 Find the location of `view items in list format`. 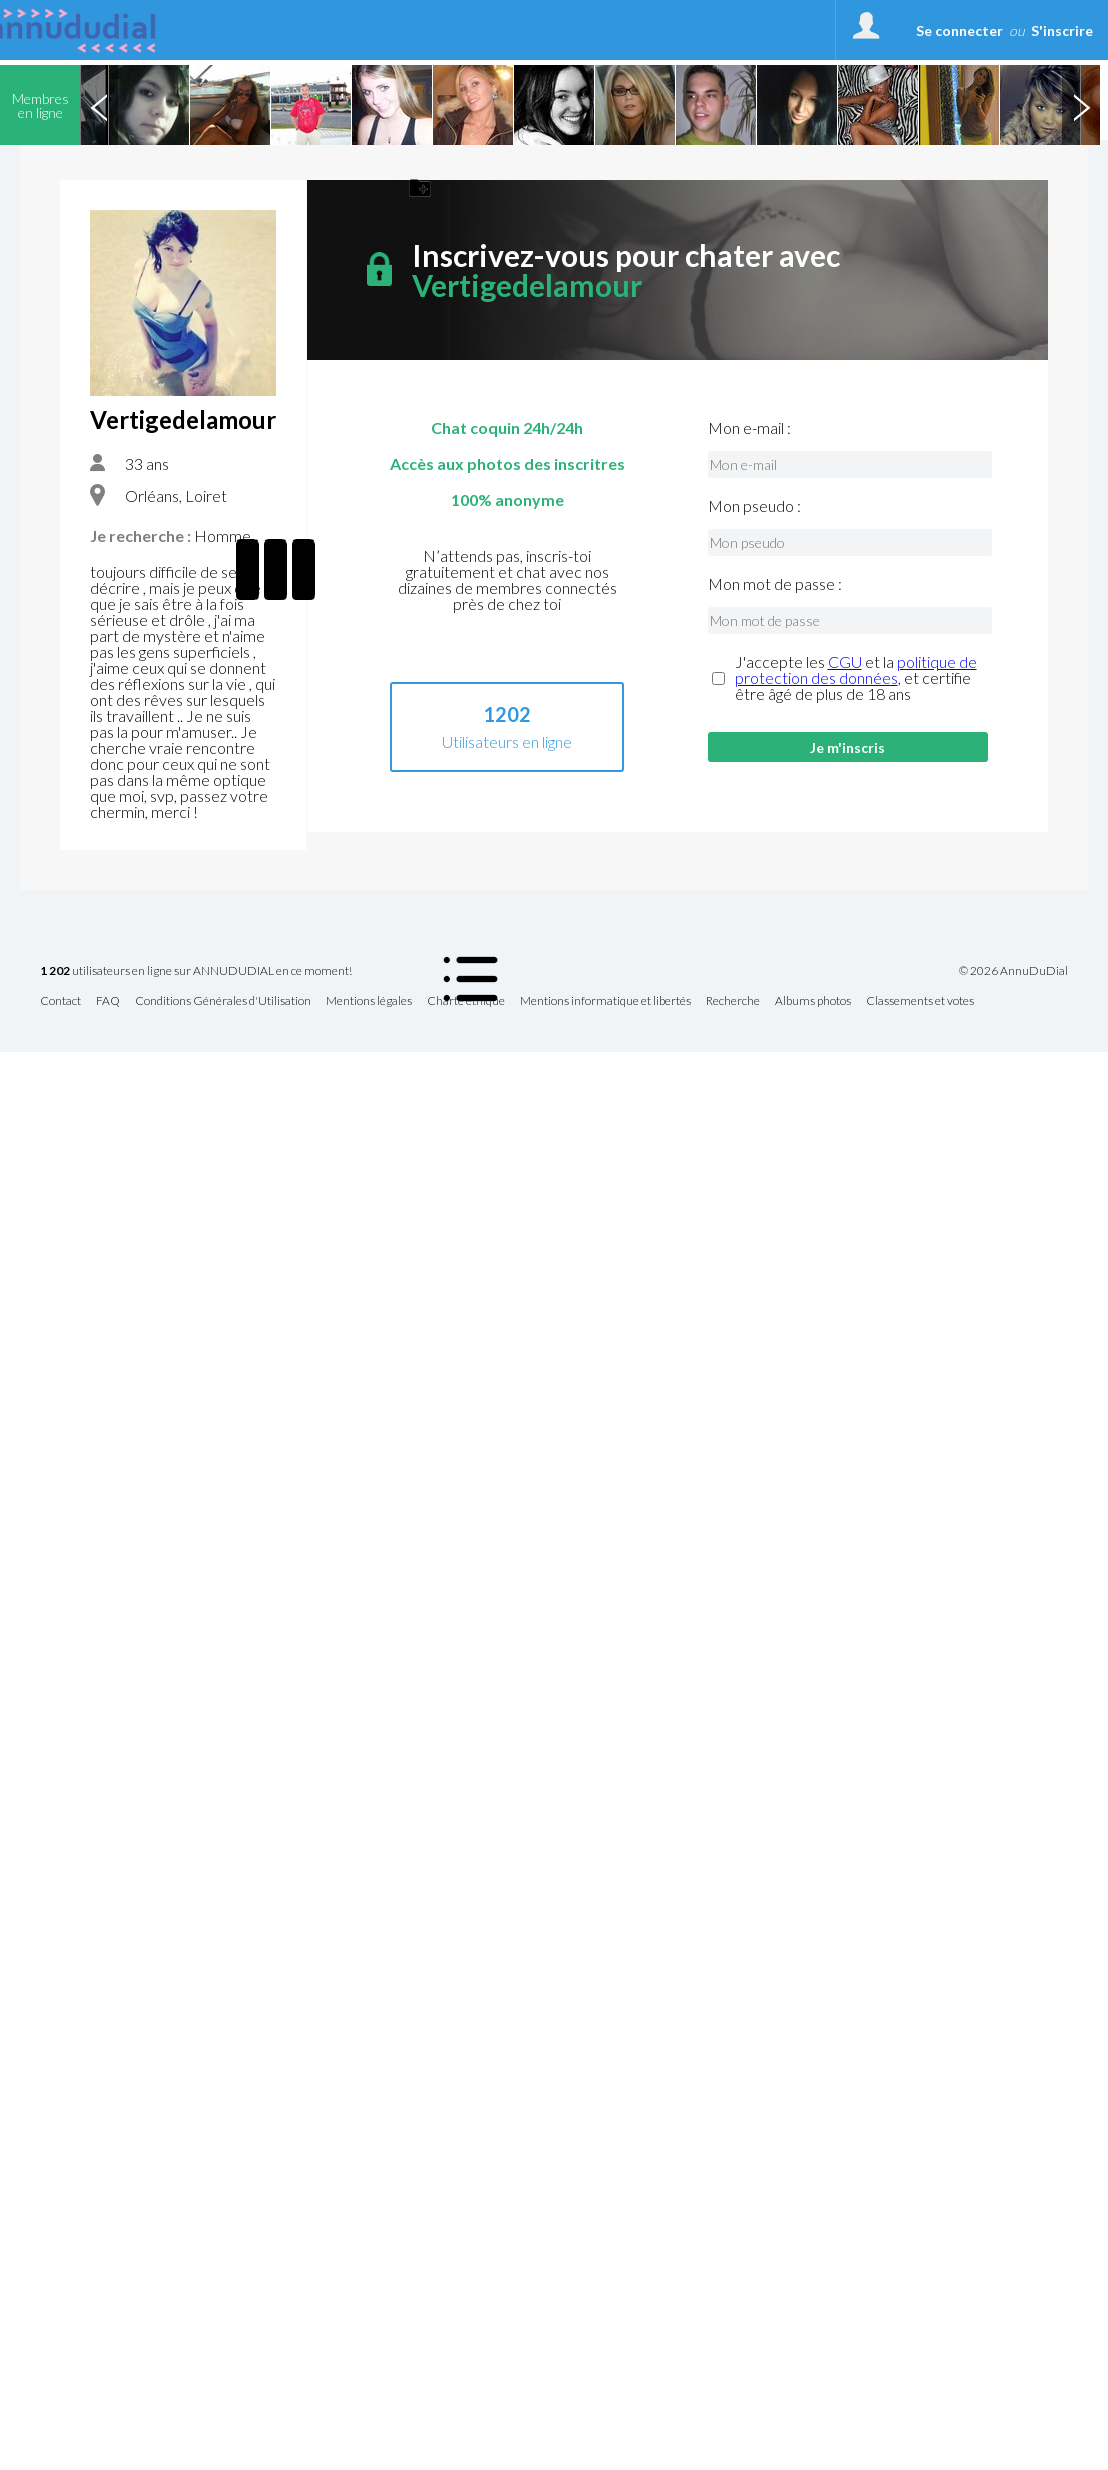

view items in list format is located at coordinates (469, 979).